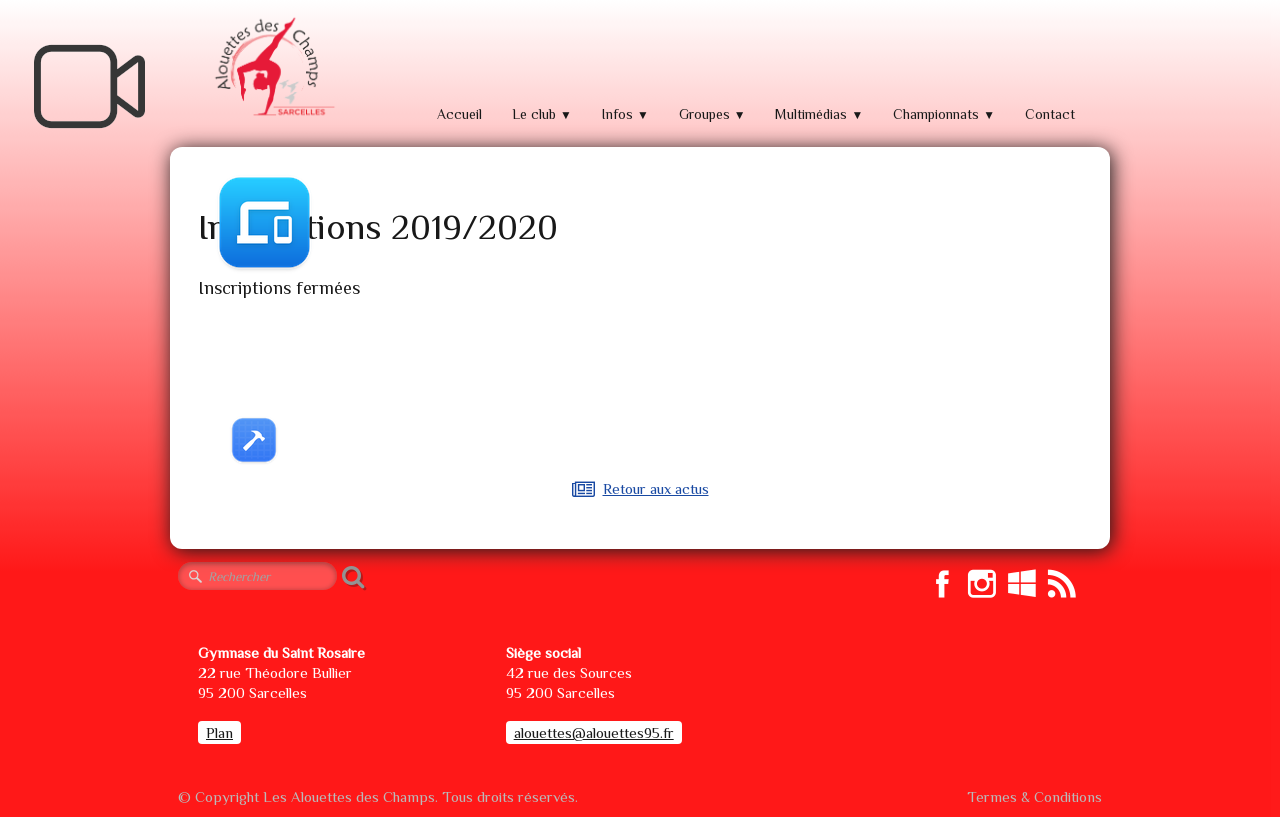 The width and height of the screenshot is (1280, 817). Describe the element at coordinates (254, 440) in the screenshot. I see `open developer tools or IDE` at that location.